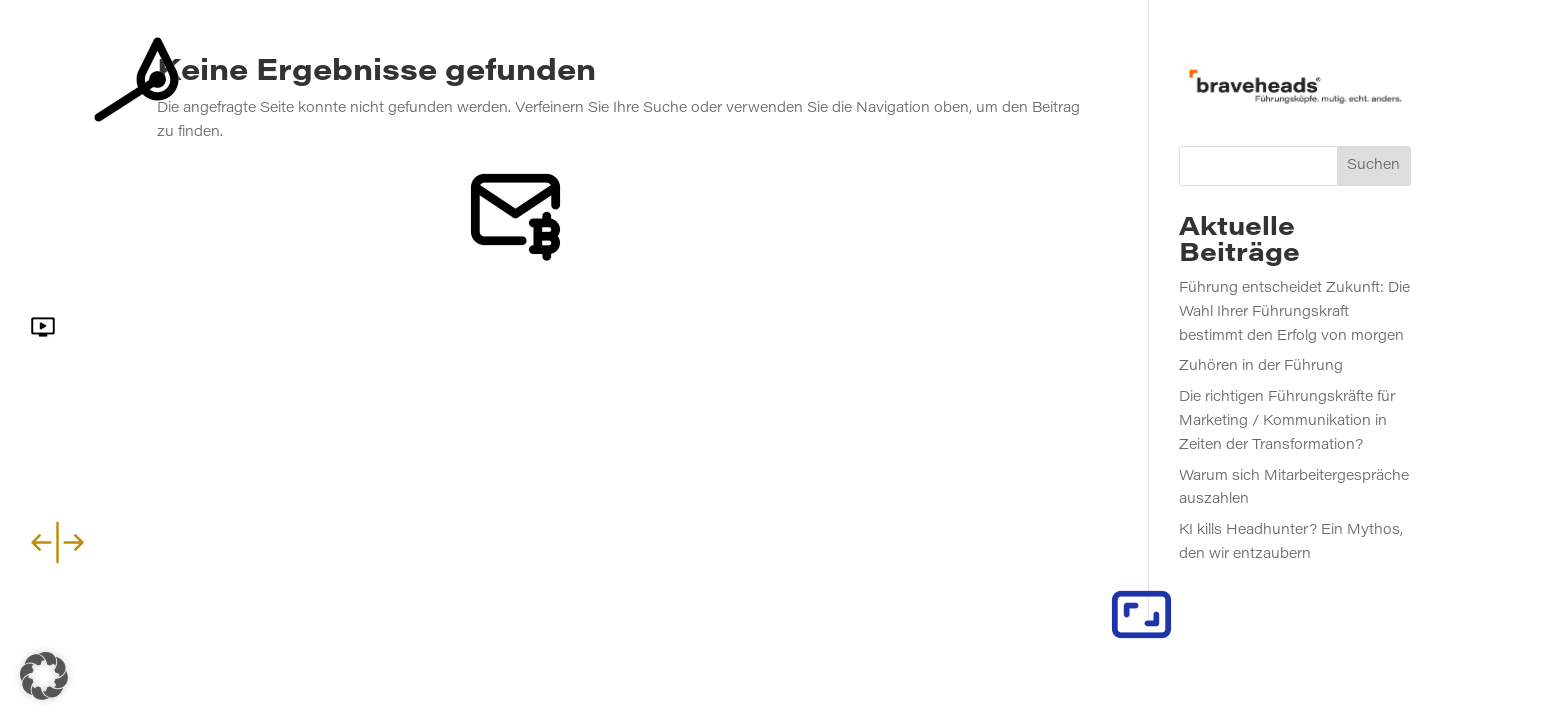  Describe the element at coordinates (515, 209) in the screenshot. I see `receive bitcoin payment notifications` at that location.